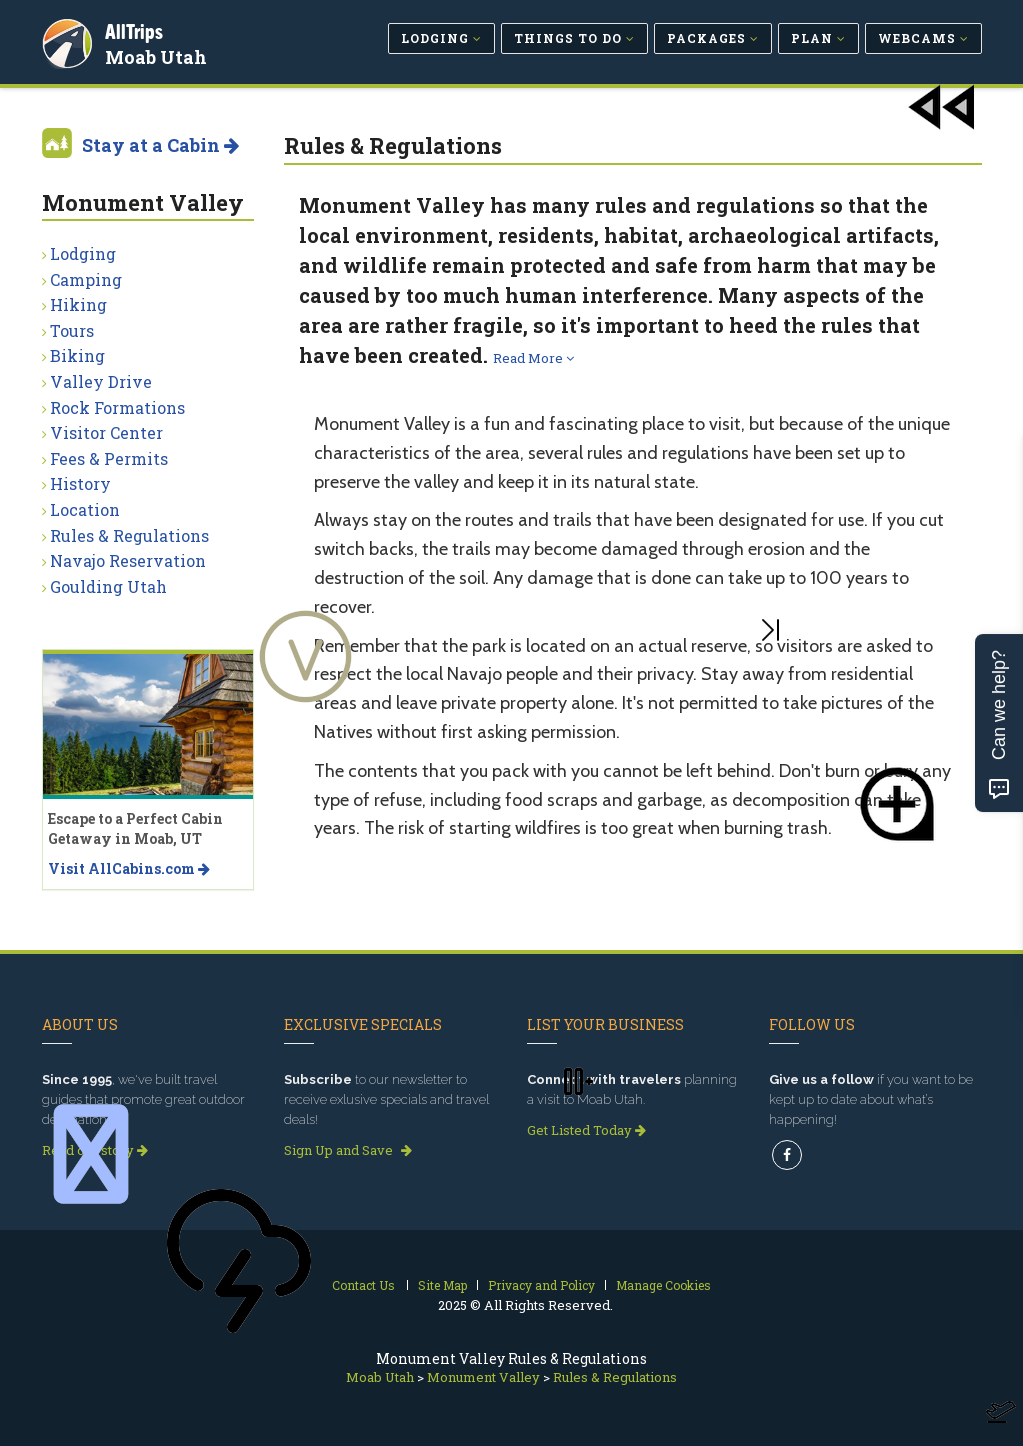  What do you see at coordinates (239, 1261) in the screenshot?
I see `indicates thunderstorm or severe weather conditions` at bounding box center [239, 1261].